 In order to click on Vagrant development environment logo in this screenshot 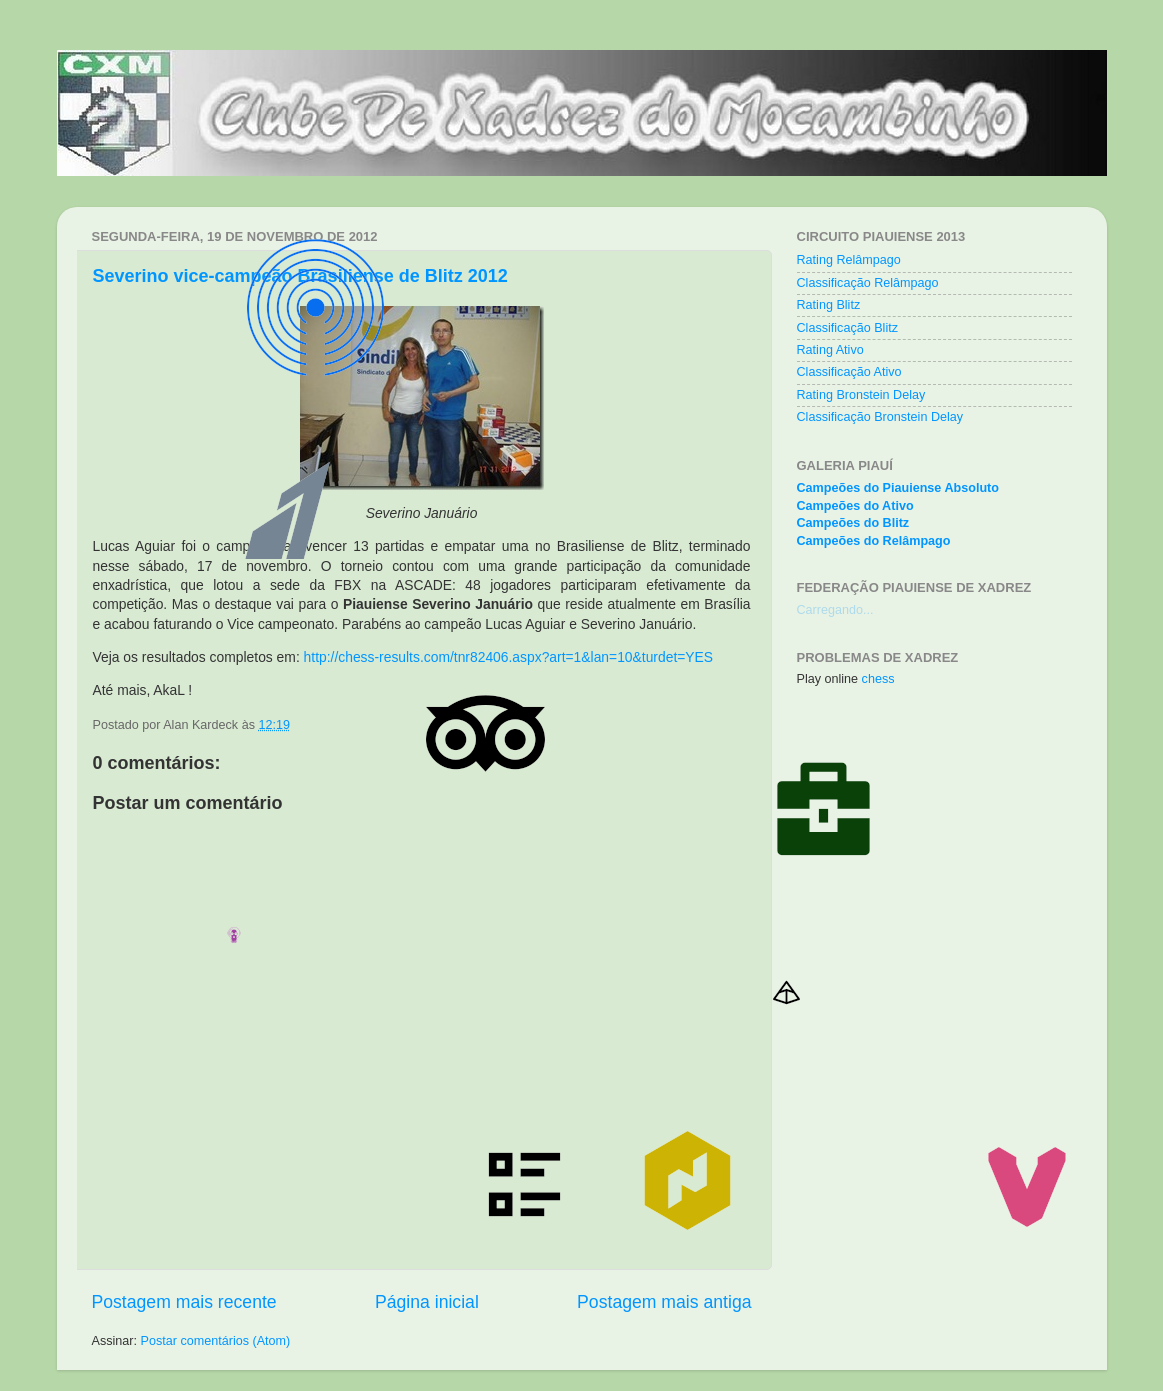, I will do `click(1027, 1187)`.